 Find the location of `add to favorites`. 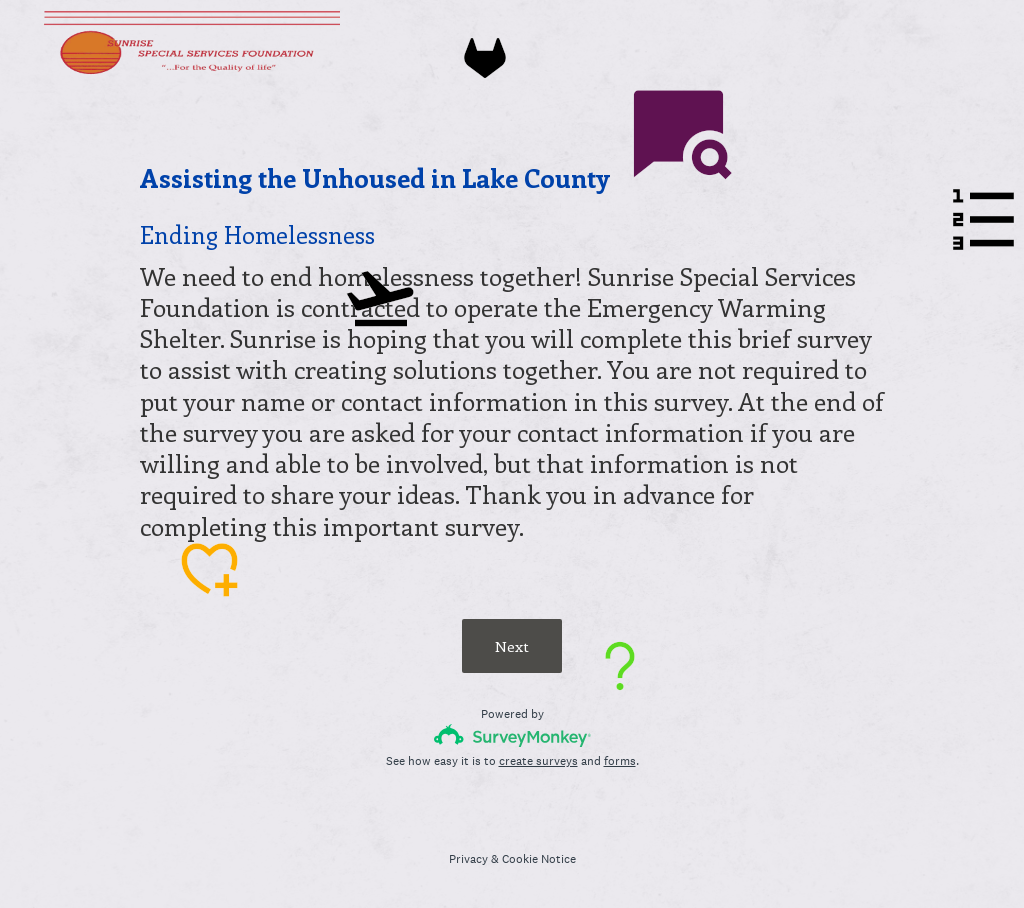

add to favorites is located at coordinates (209, 568).